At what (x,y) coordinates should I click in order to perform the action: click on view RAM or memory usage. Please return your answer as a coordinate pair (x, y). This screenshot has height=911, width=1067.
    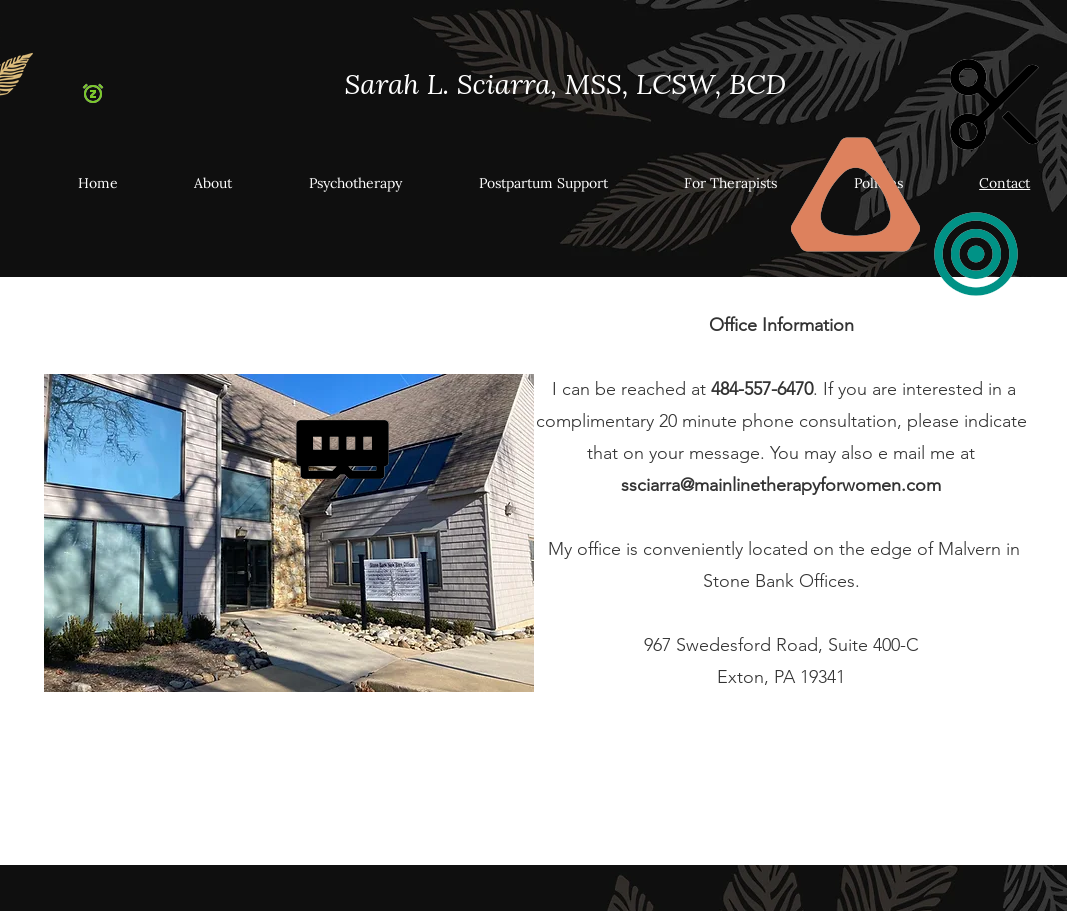
    Looking at the image, I should click on (342, 449).